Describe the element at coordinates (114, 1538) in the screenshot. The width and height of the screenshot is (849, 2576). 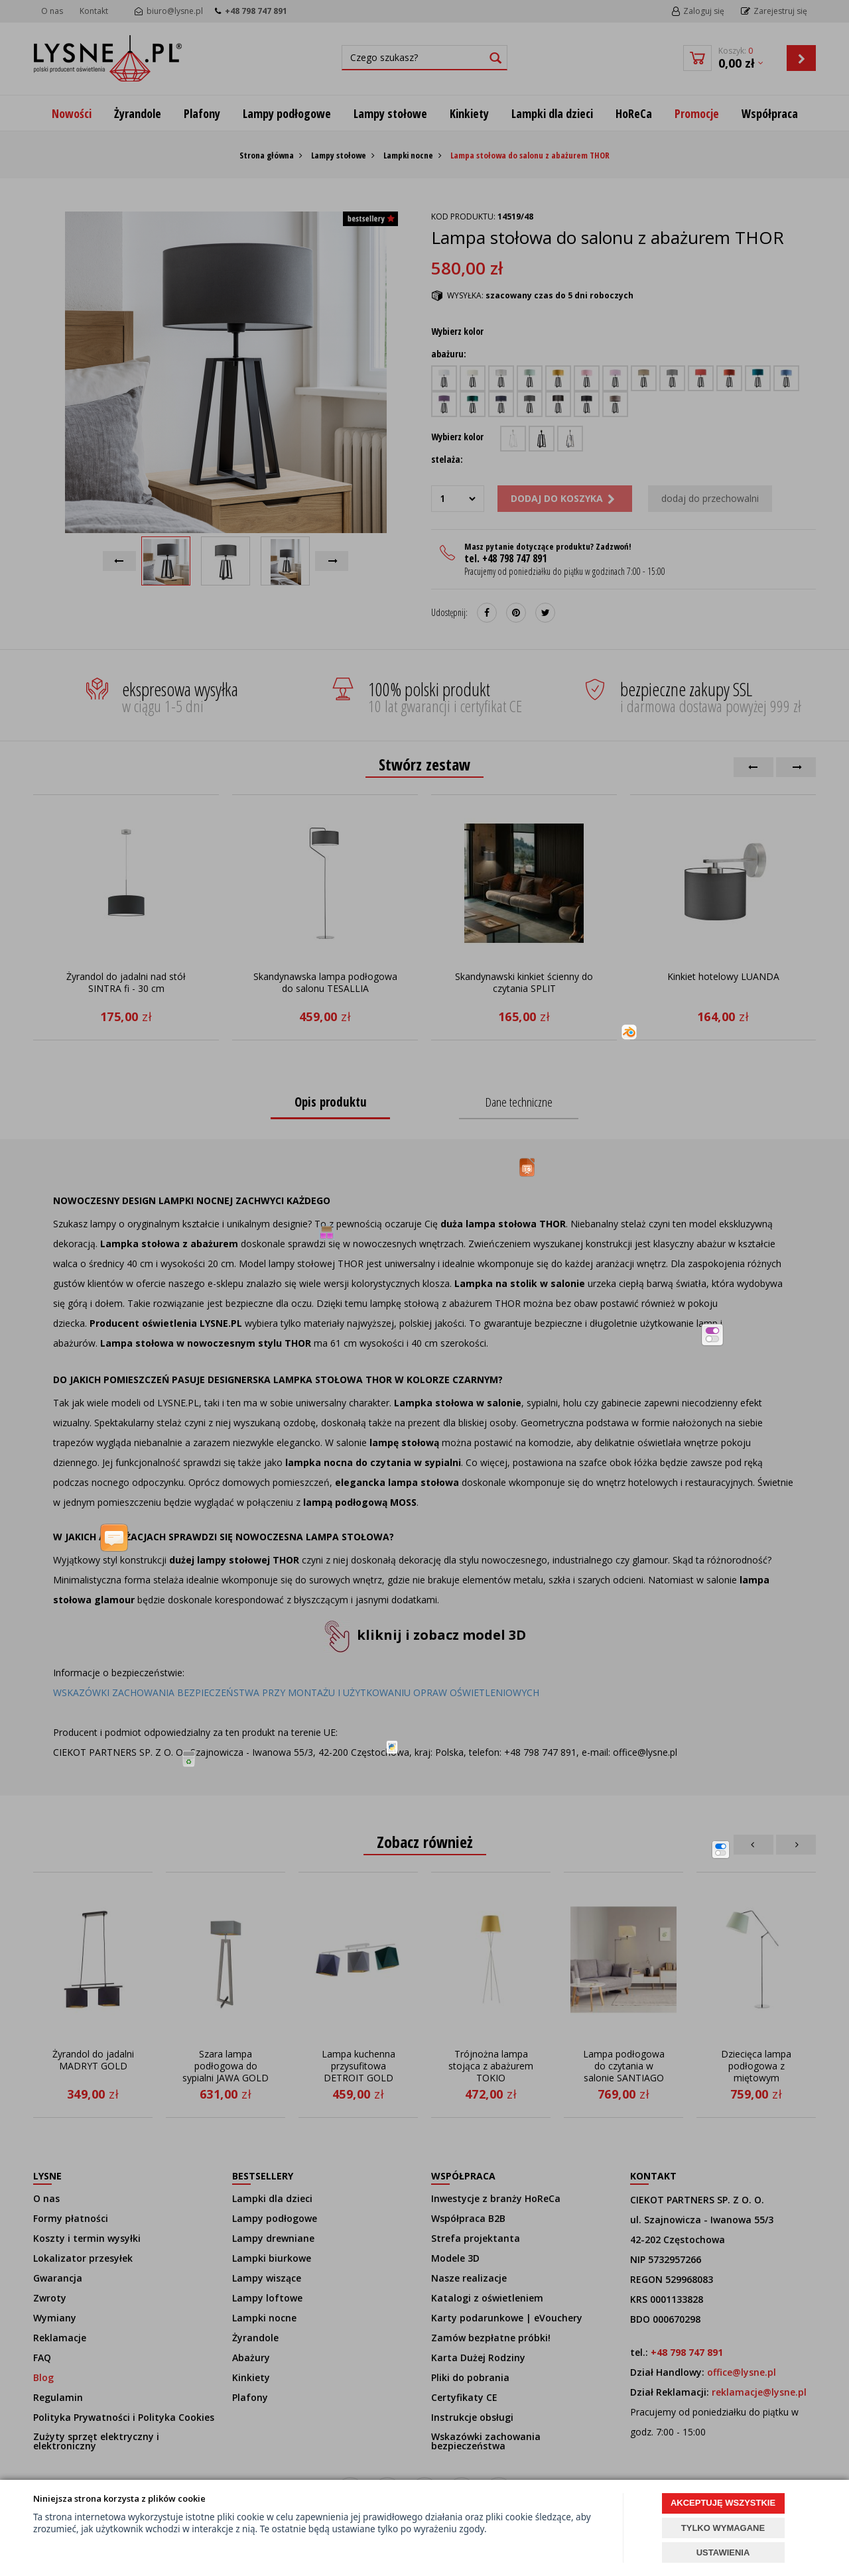
I see `open instant messaging app` at that location.